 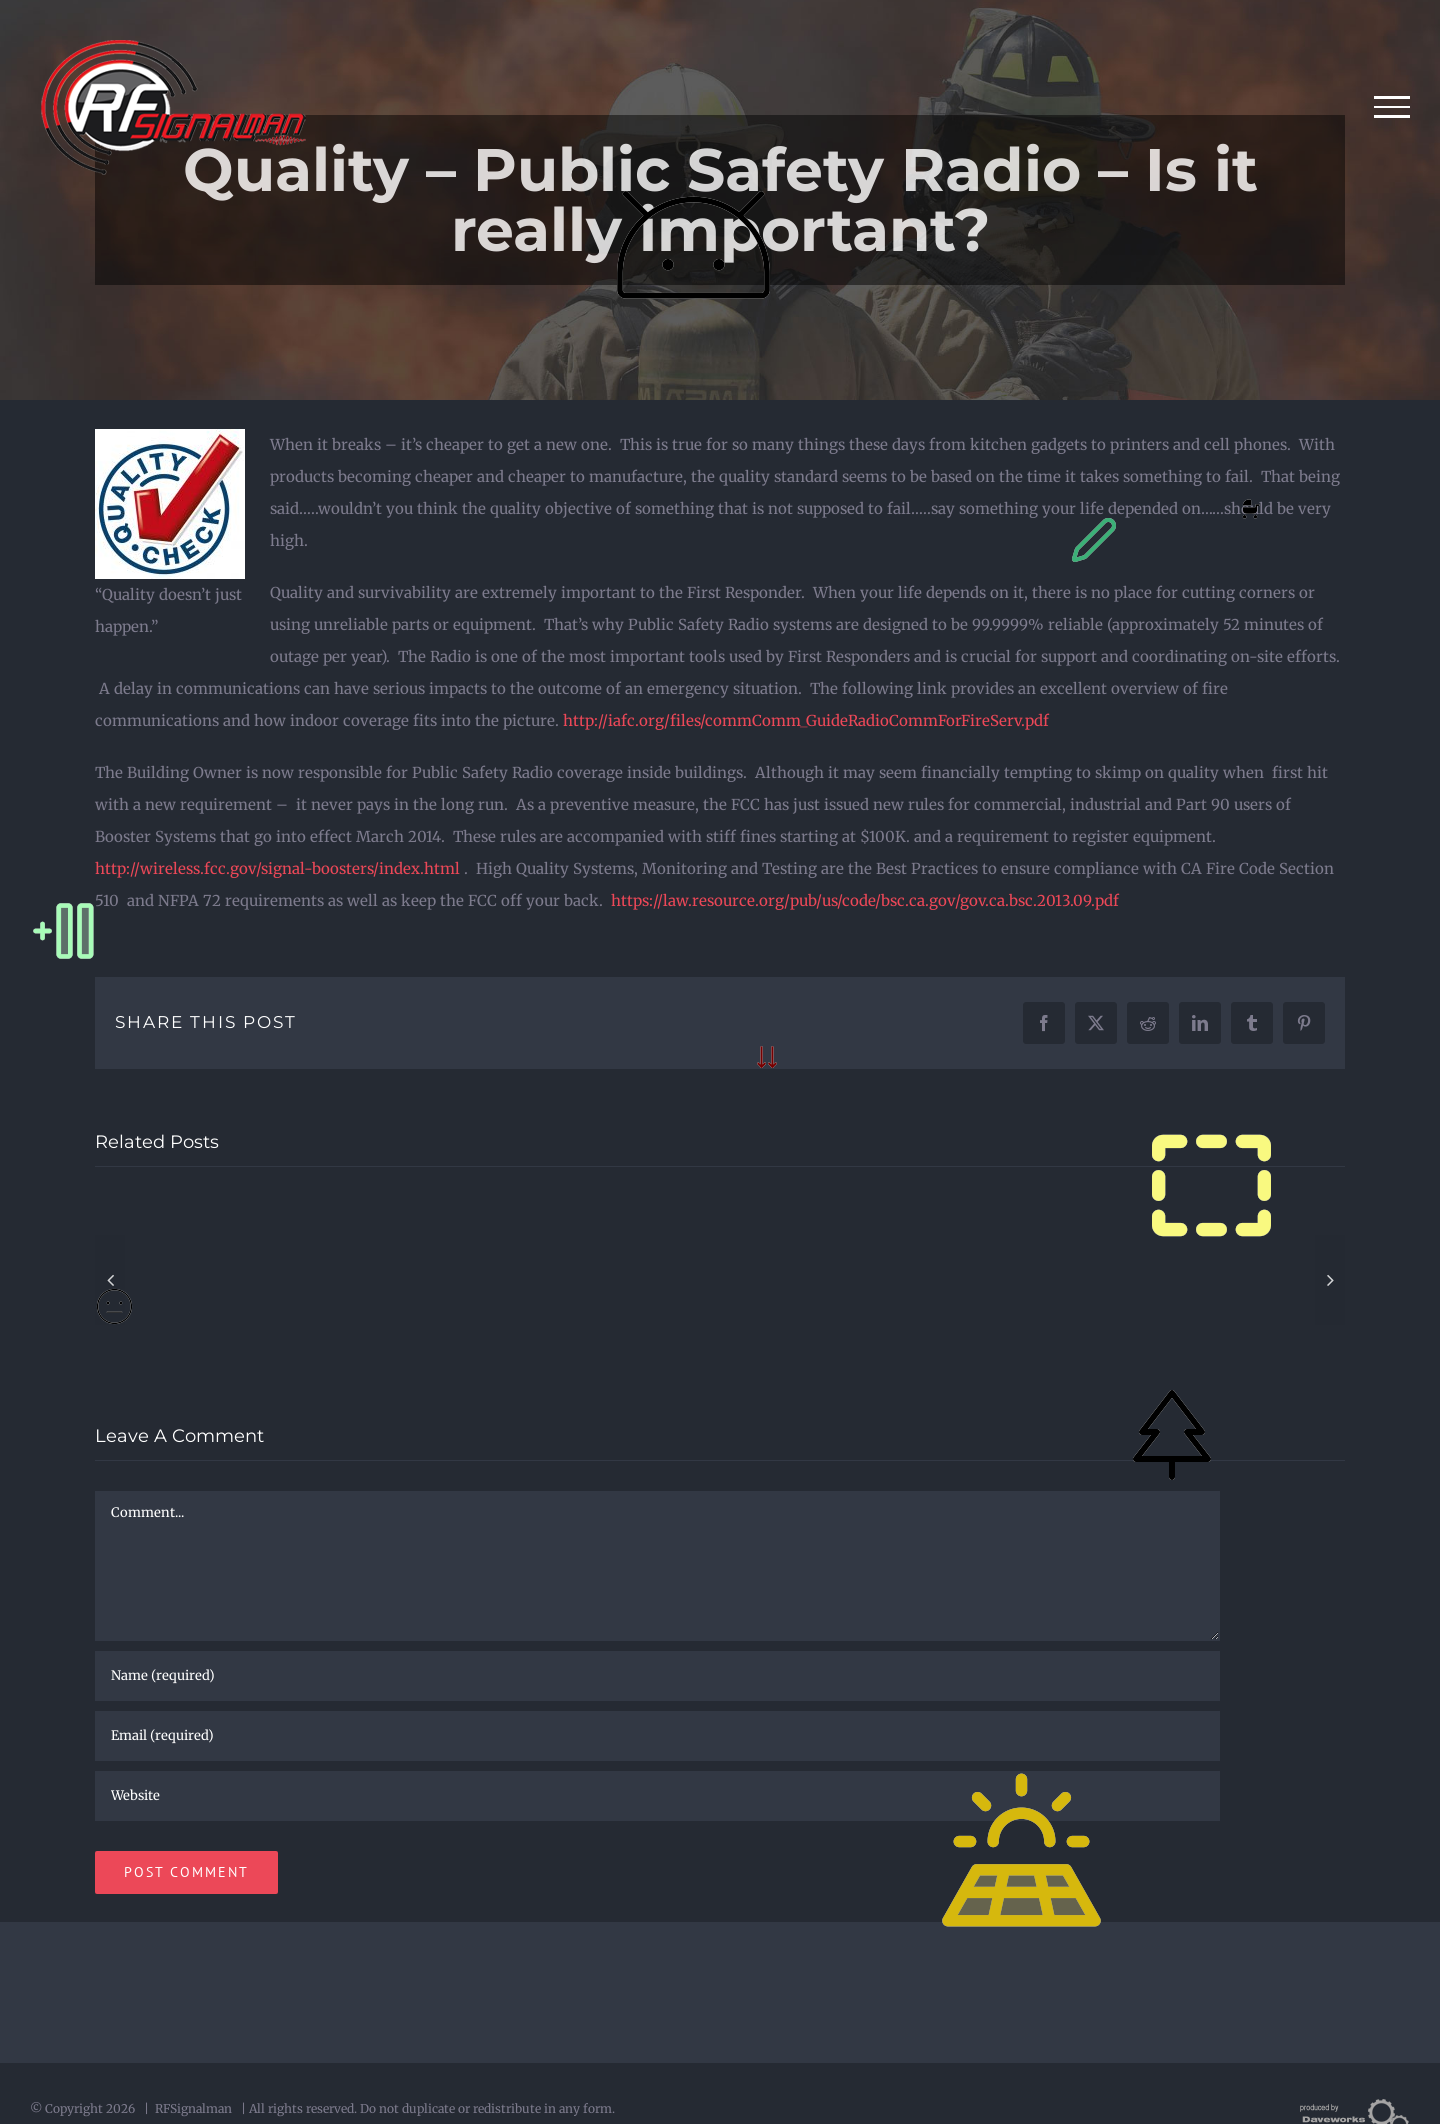 I want to click on select or define a region, so click(x=1211, y=1185).